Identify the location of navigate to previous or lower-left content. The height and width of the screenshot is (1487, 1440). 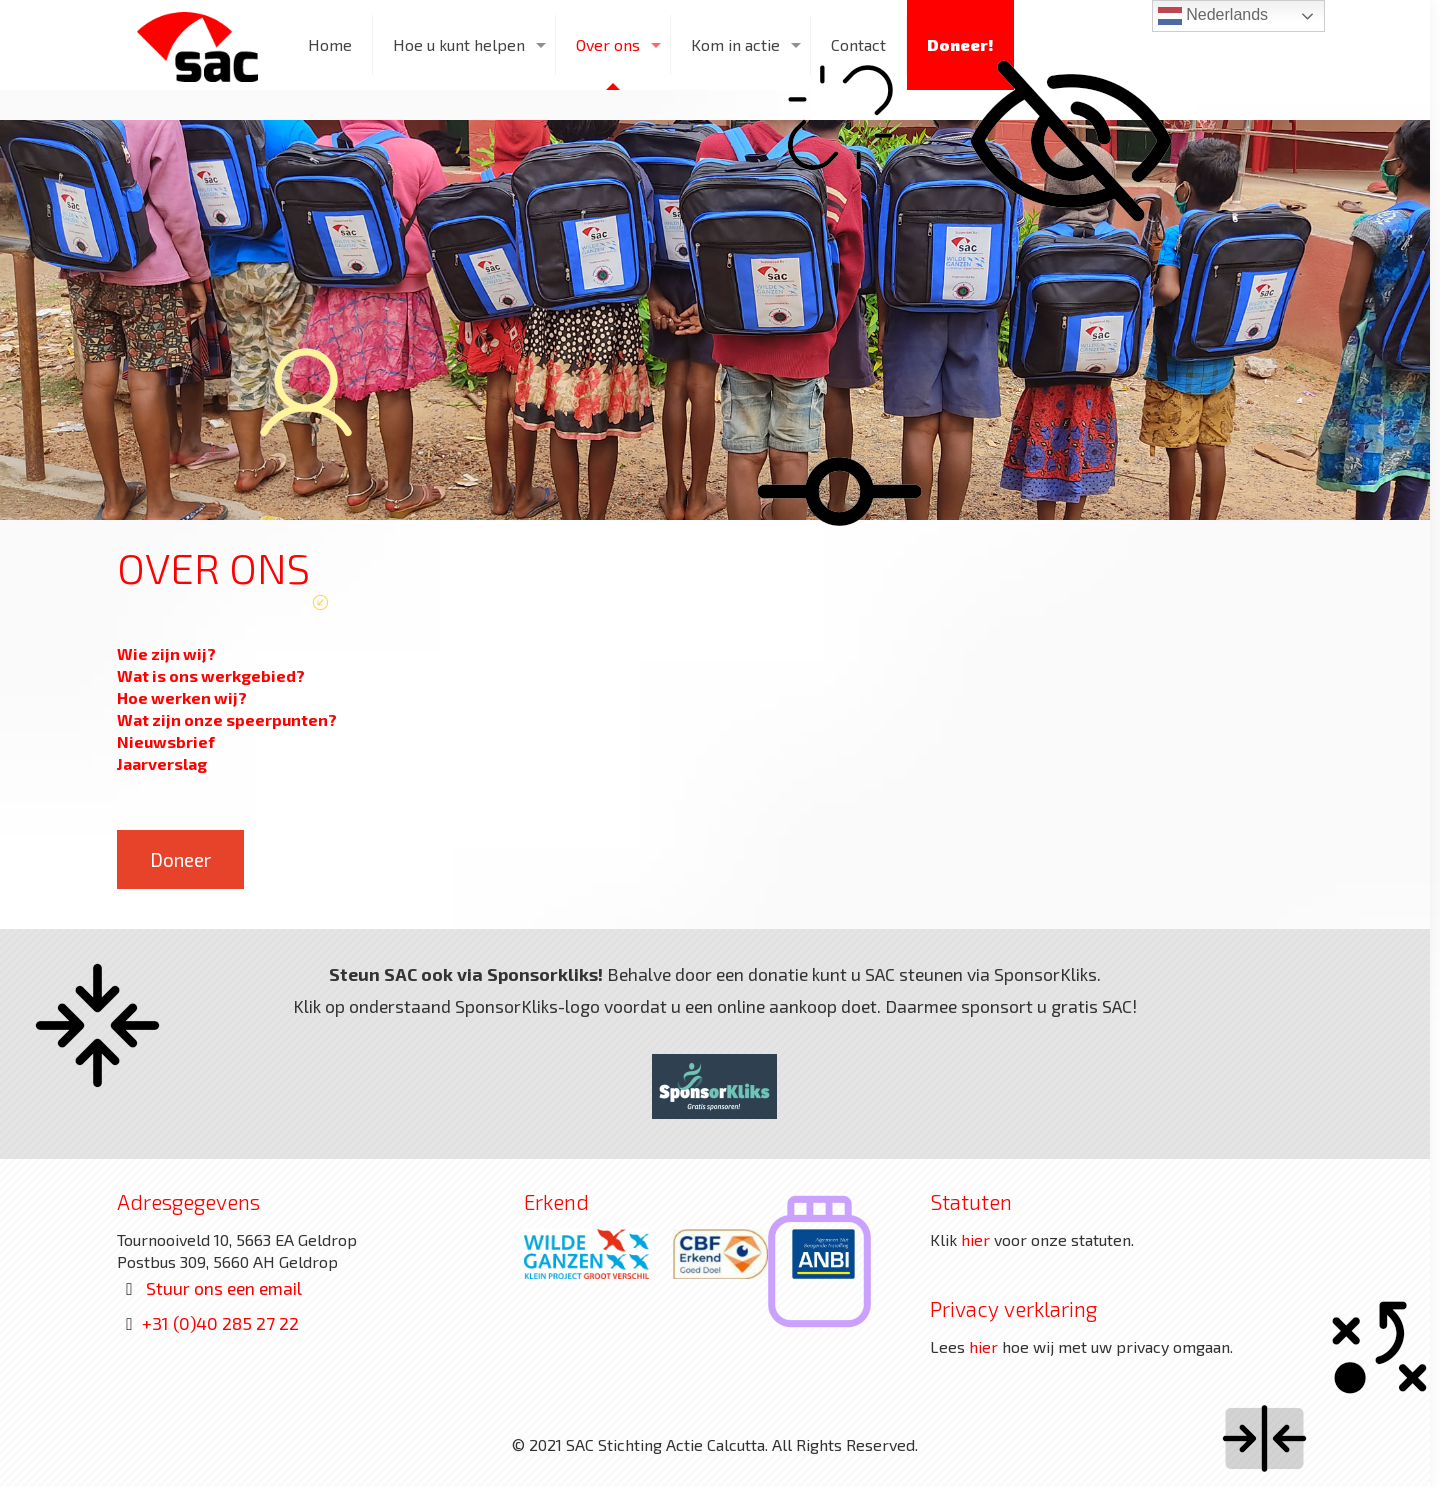
(320, 602).